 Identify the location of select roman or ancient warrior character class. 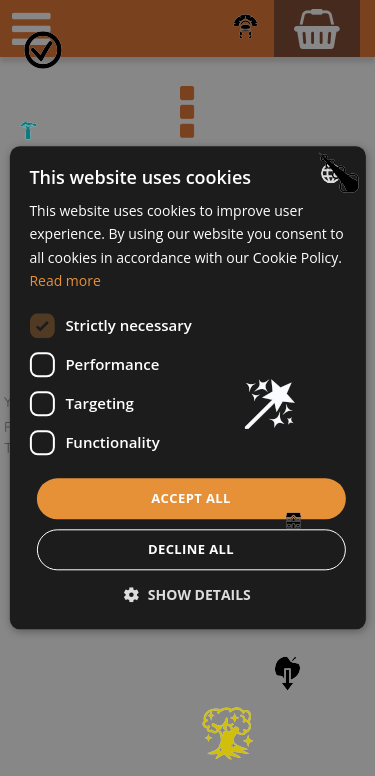
(245, 26).